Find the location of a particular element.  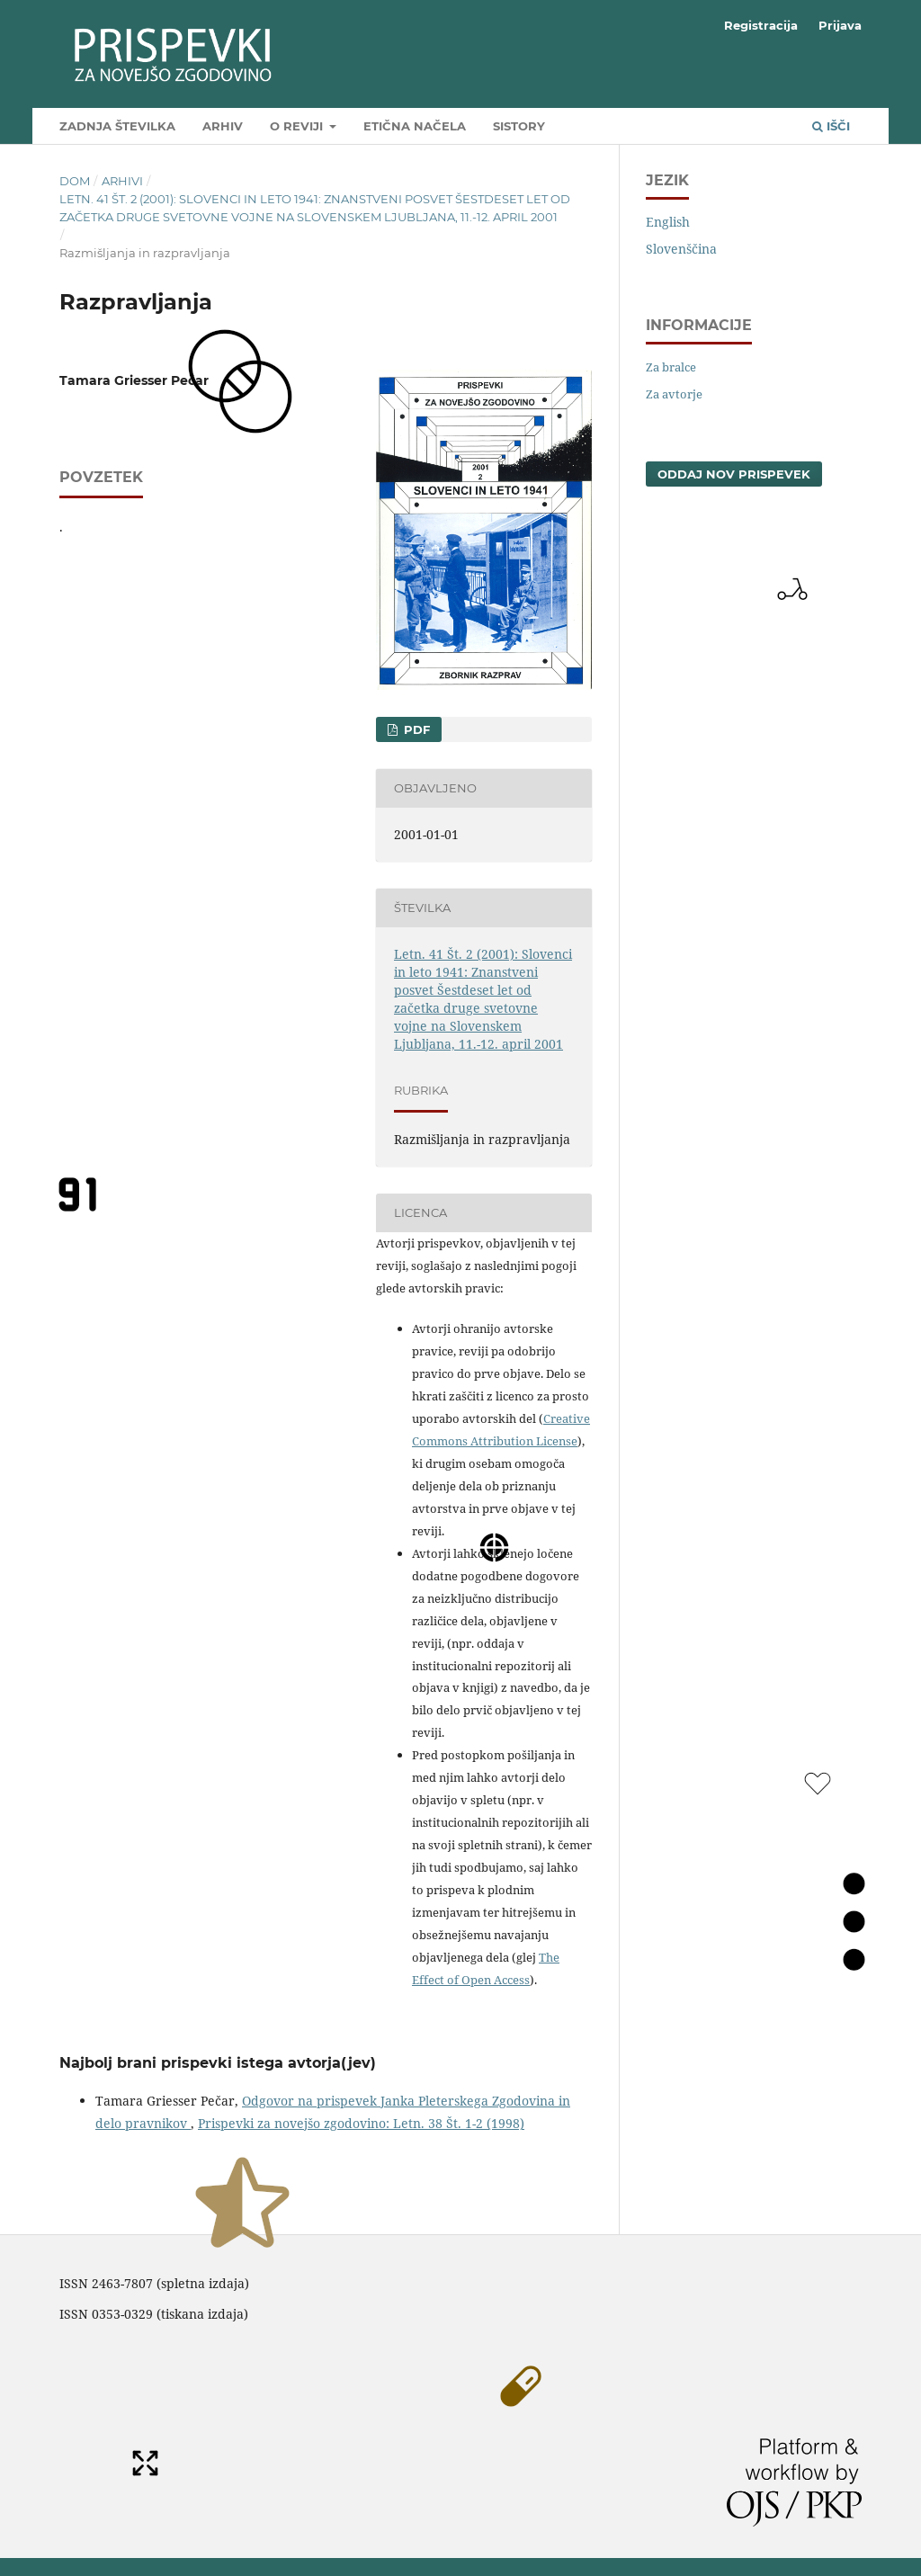

expand to fullscreen mode is located at coordinates (145, 2463).